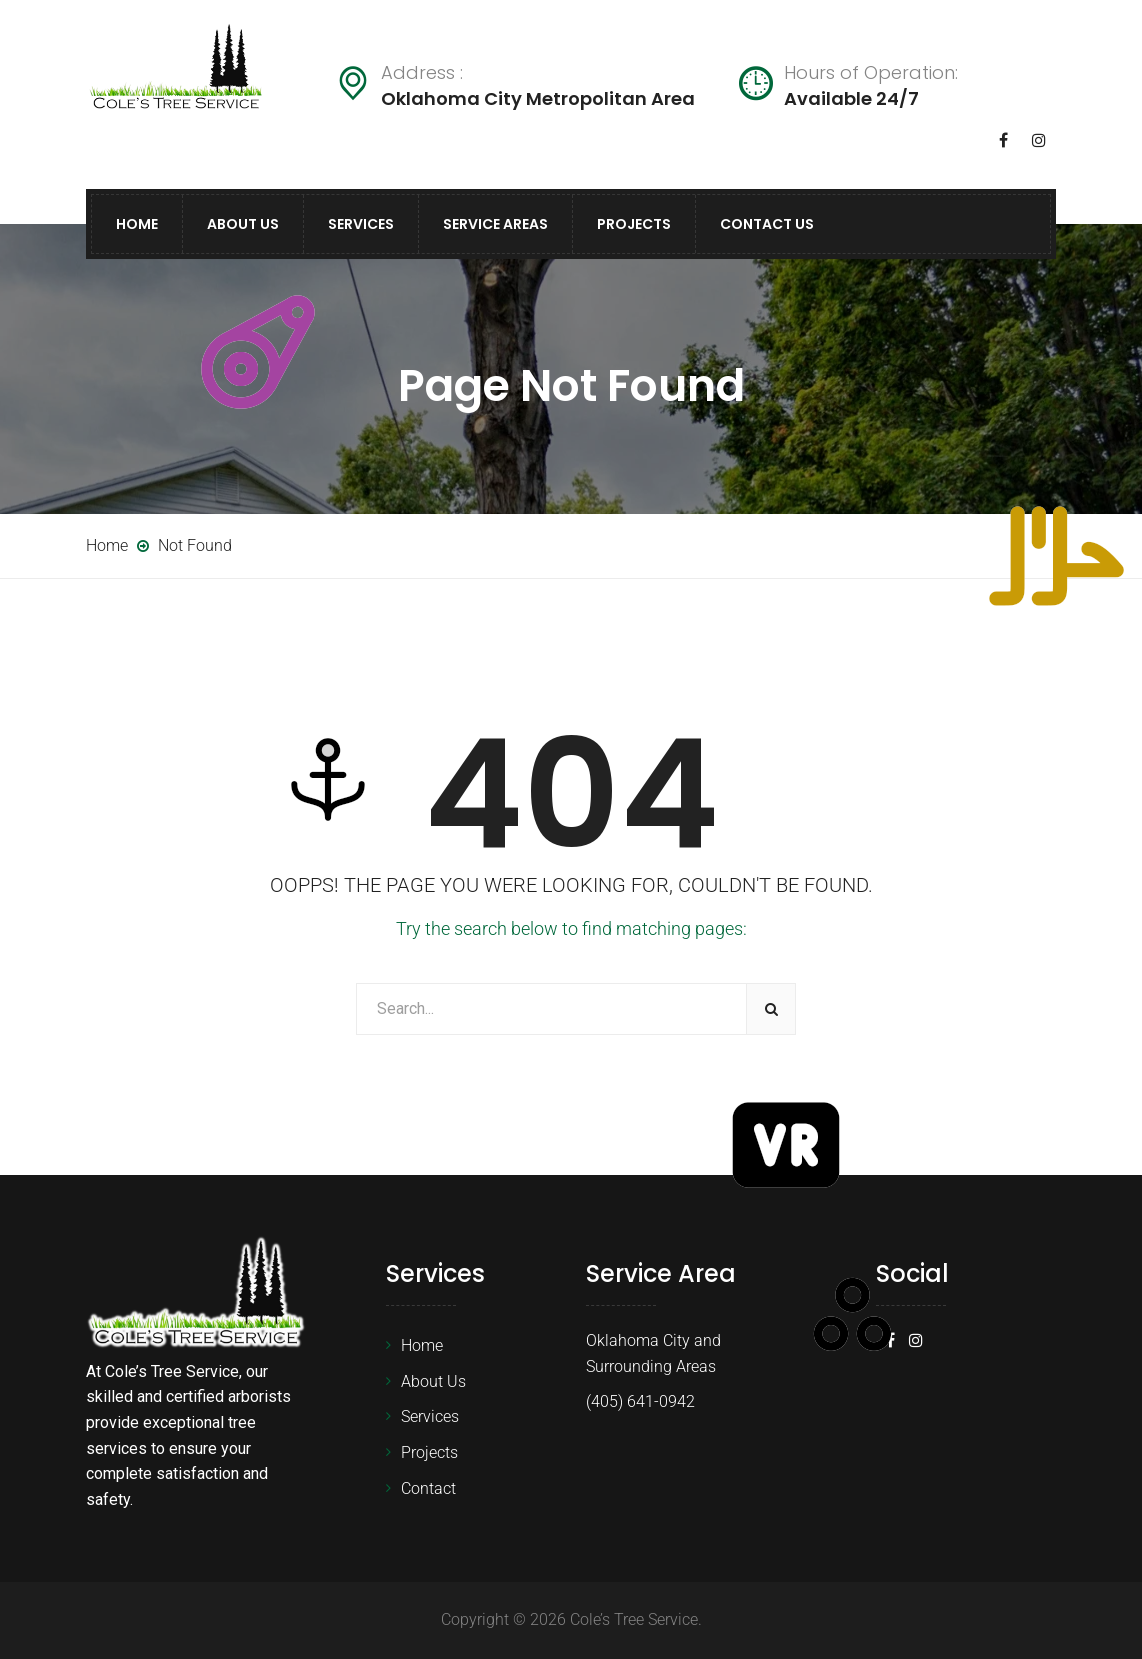 Image resolution: width=1142 pixels, height=1659 pixels. Describe the element at coordinates (852, 1316) in the screenshot. I see `open asana project management app` at that location.